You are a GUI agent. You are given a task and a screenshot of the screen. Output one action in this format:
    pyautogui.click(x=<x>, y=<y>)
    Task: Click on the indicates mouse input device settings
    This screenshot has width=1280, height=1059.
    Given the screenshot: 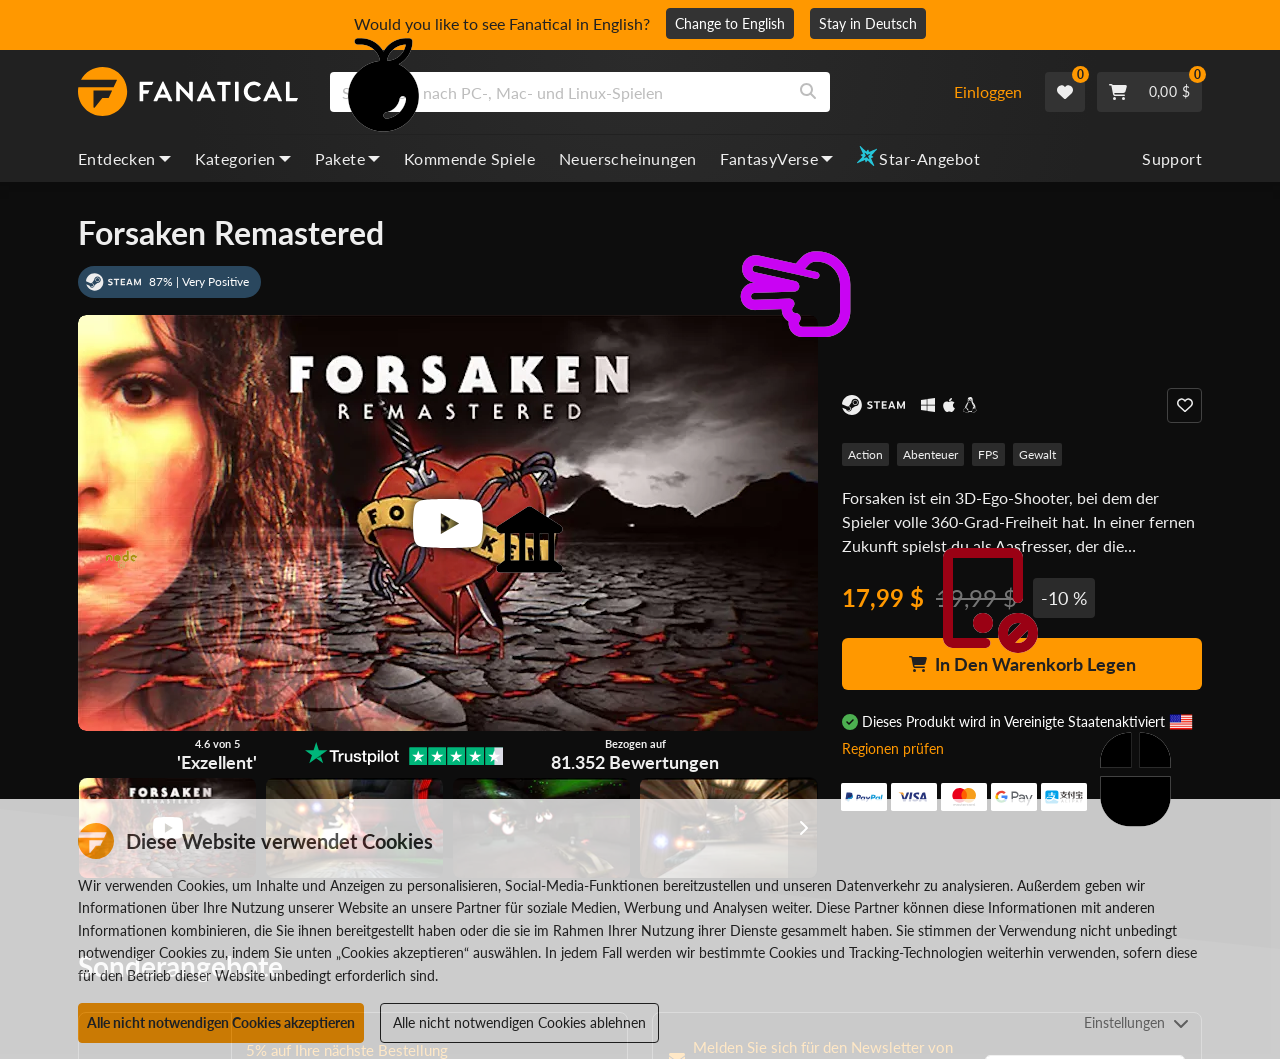 What is the action you would take?
    pyautogui.click(x=1135, y=779)
    